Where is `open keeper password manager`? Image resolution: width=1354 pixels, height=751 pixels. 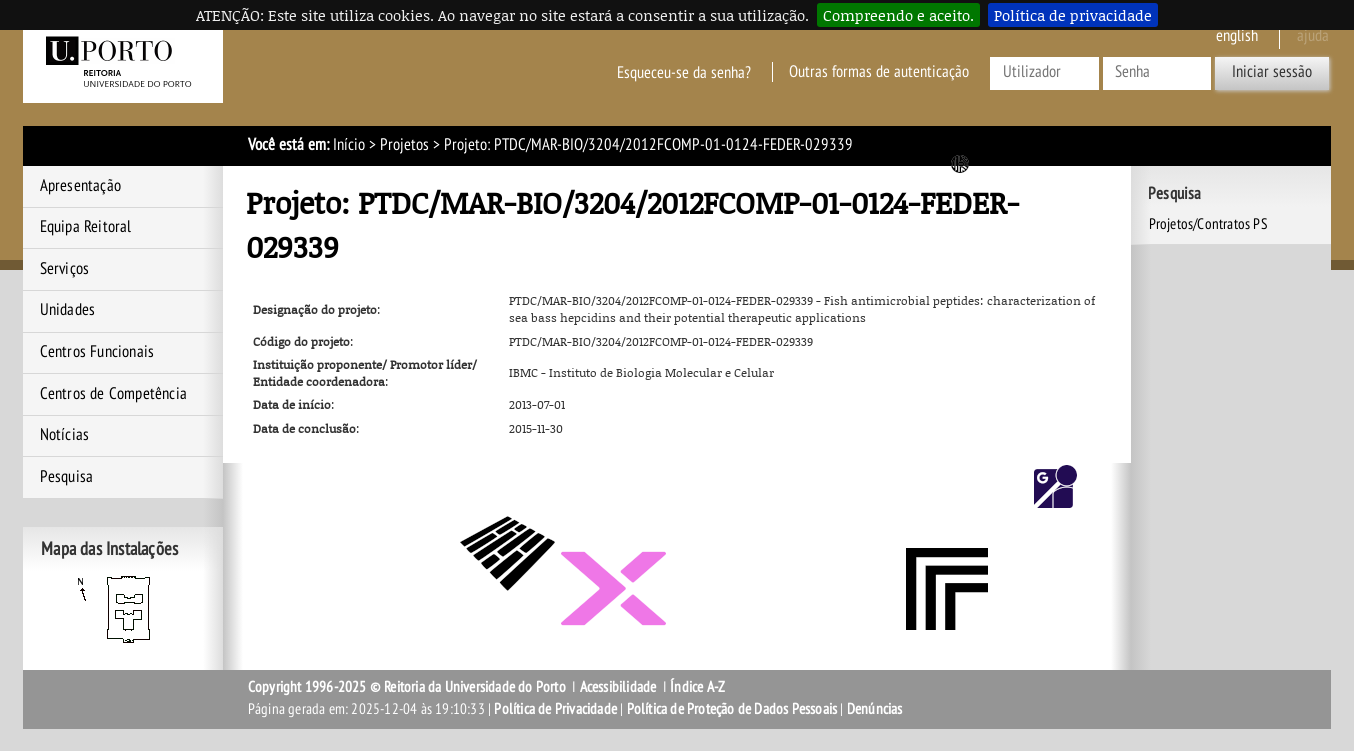 open keeper password manager is located at coordinates (960, 164).